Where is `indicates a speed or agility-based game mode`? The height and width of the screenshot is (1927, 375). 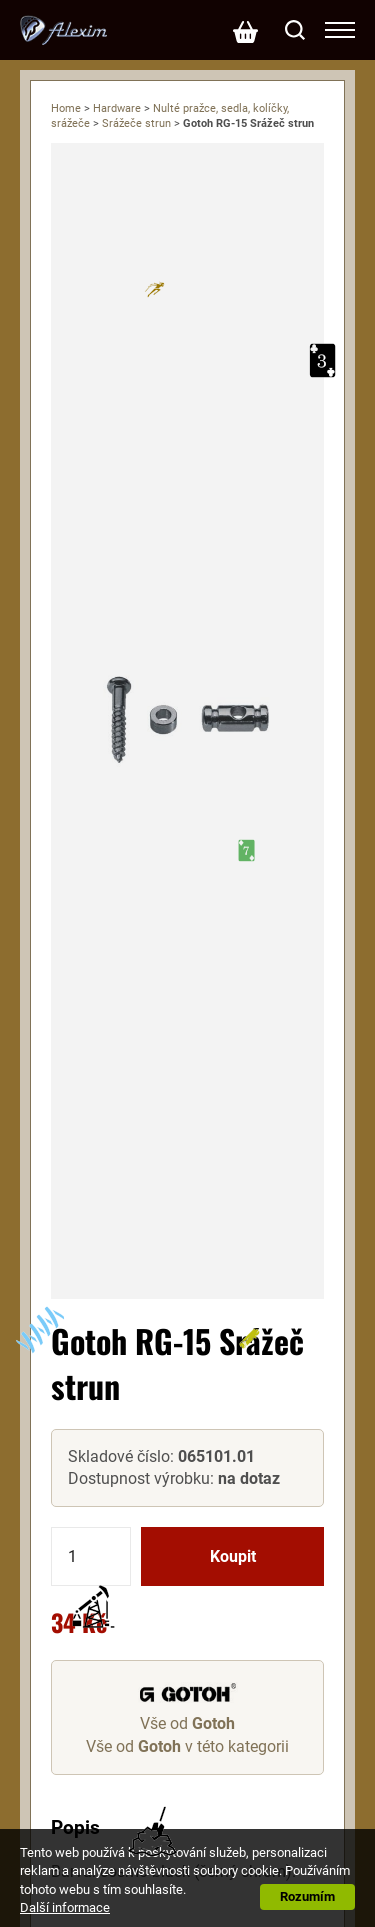 indicates a speed or agility-based game mode is located at coordinates (154, 289).